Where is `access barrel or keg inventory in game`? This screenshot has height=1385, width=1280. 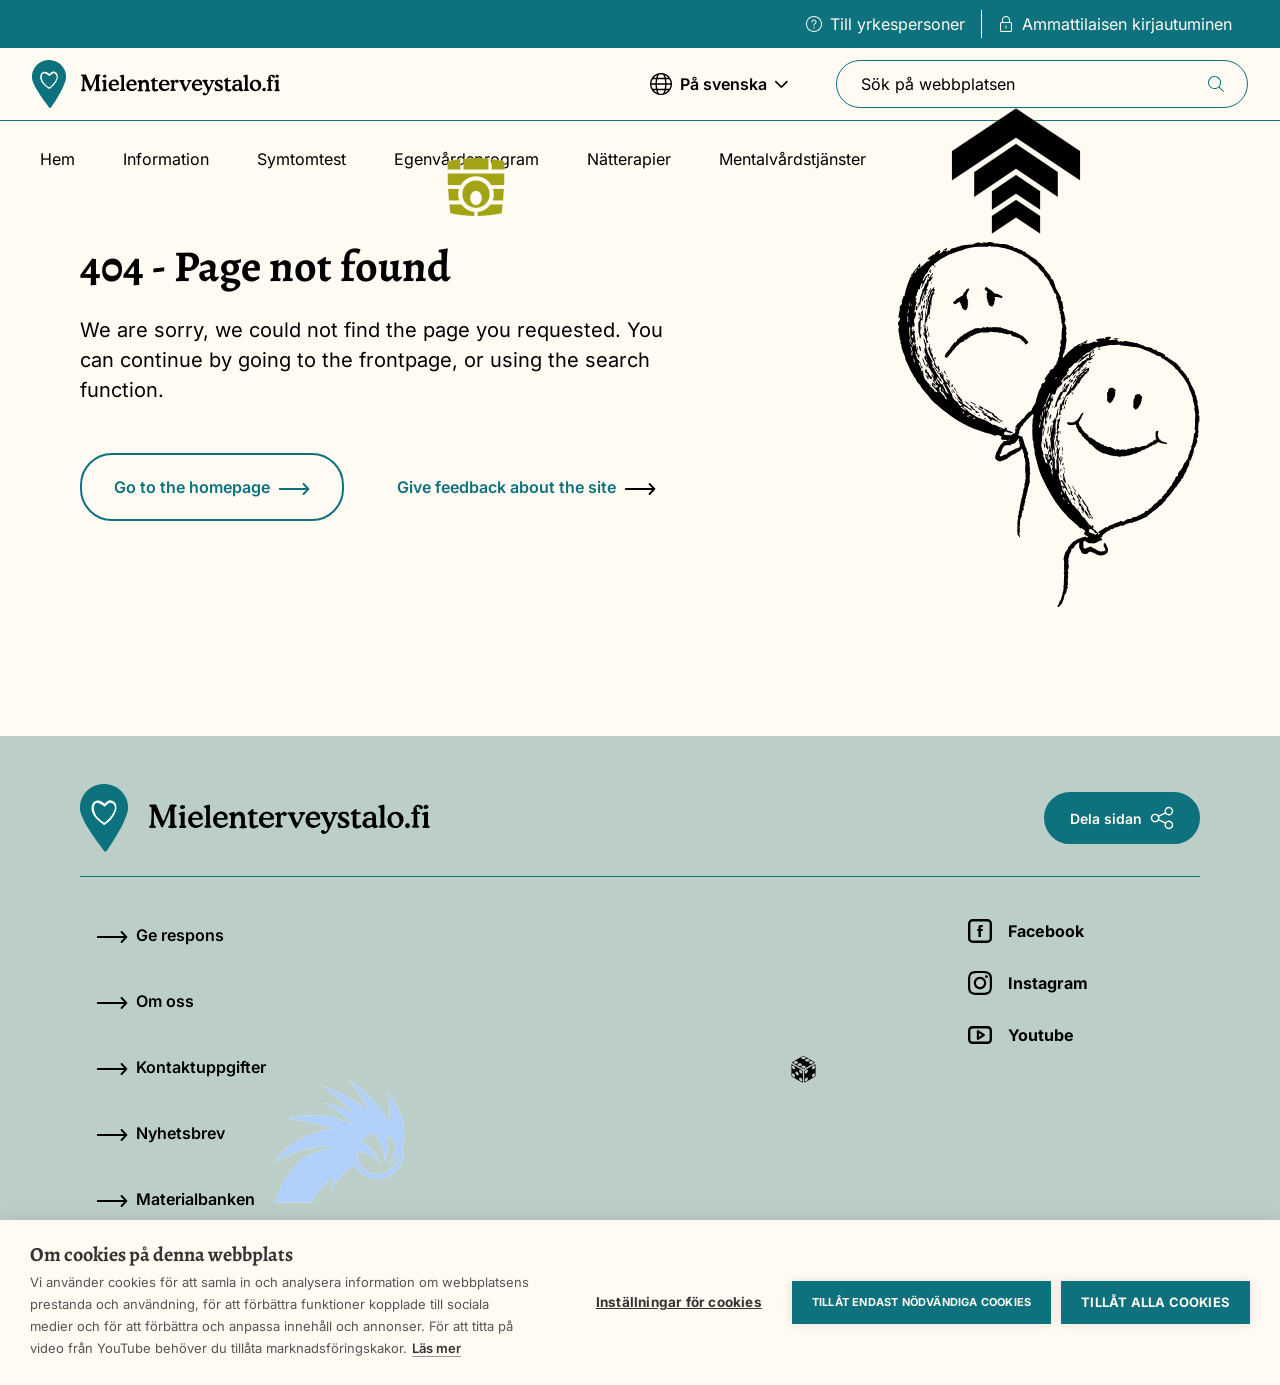
access barrel or keg inventory in game is located at coordinates (476, 187).